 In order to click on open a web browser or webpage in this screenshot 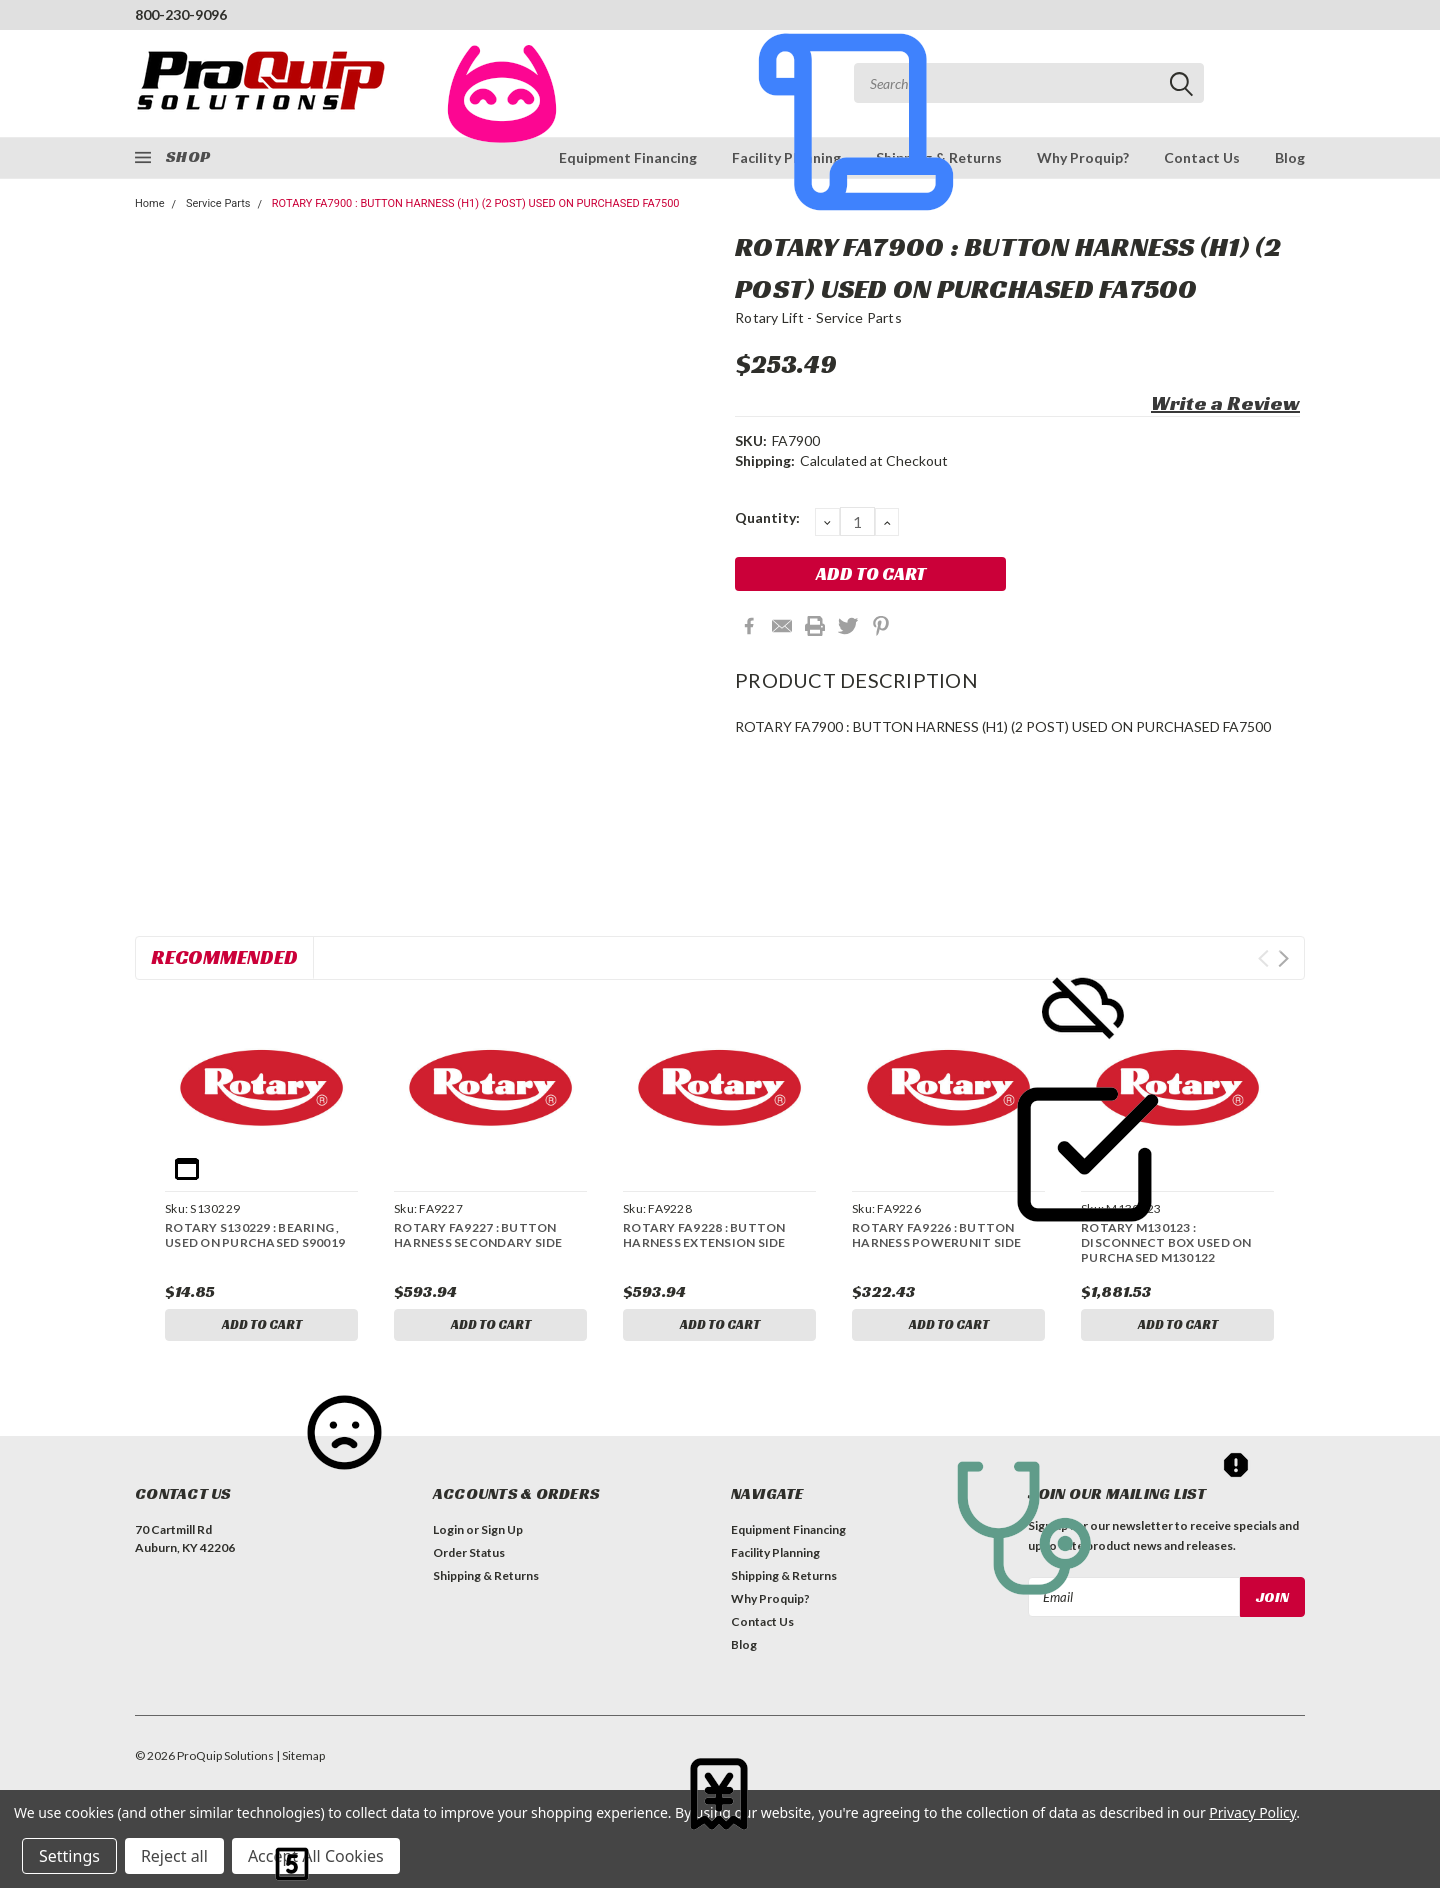, I will do `click(187, 1169)`.